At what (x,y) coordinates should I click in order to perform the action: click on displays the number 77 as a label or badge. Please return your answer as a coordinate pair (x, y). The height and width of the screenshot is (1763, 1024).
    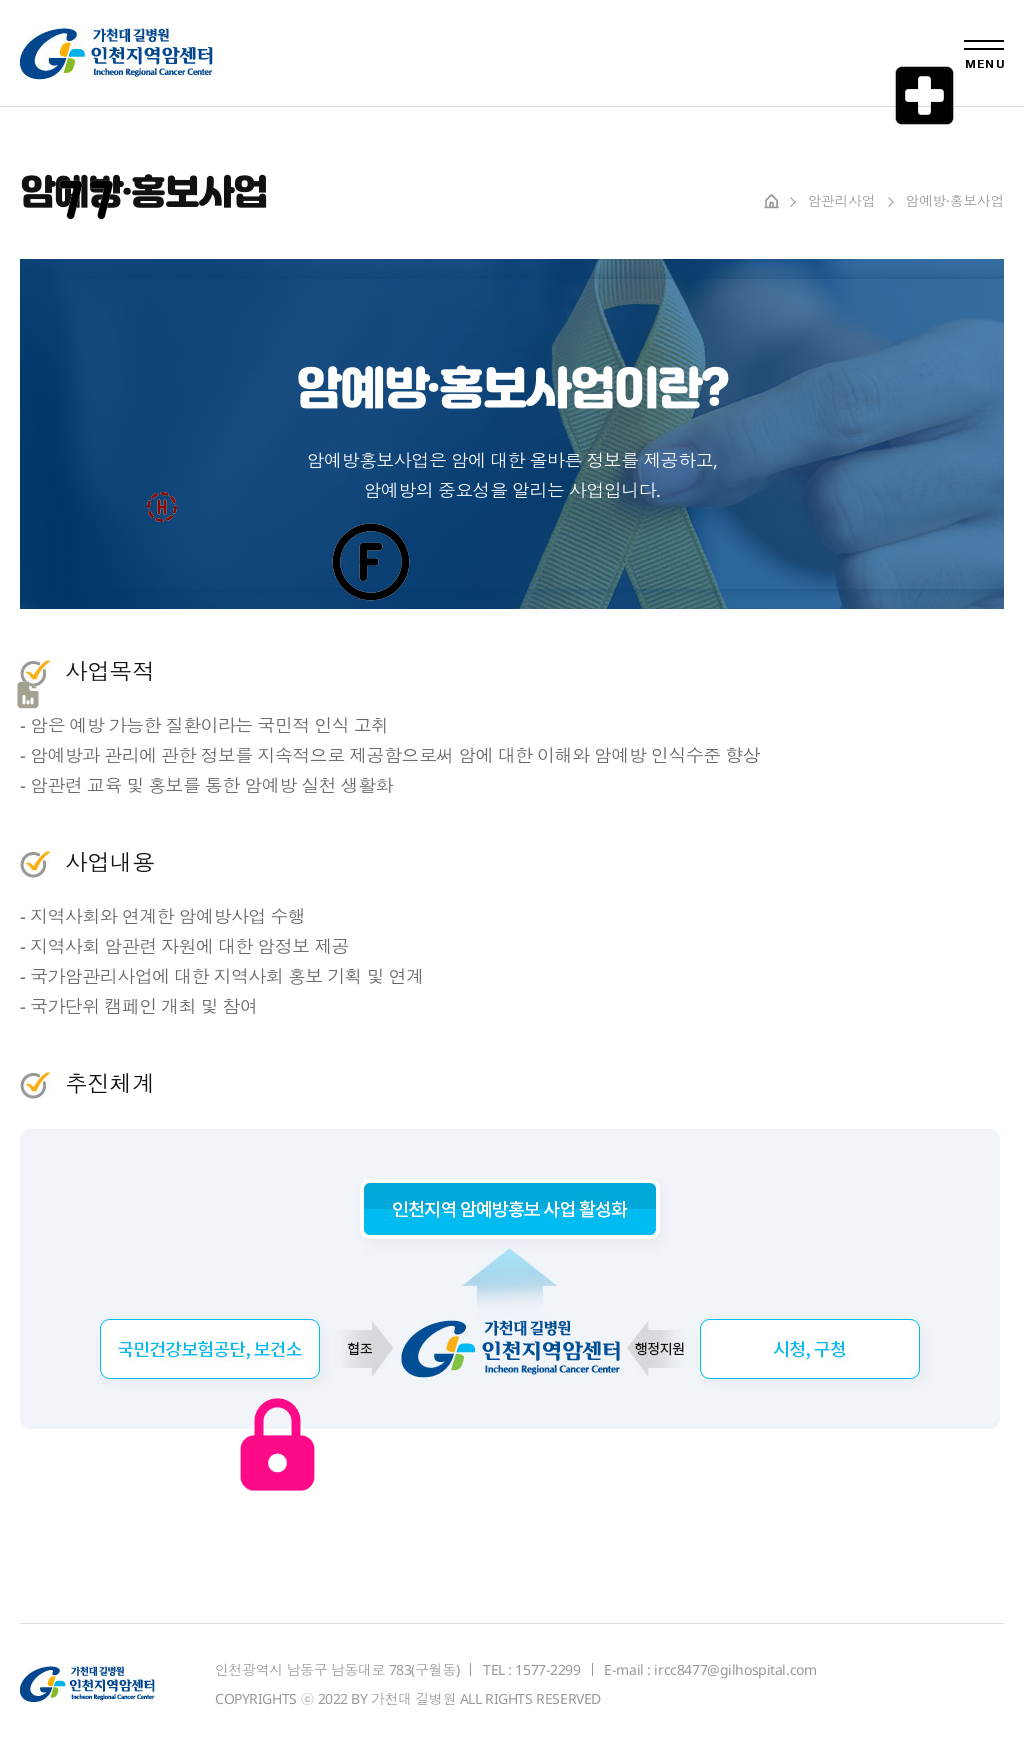
    Looking at the image, I should click on (86, 200).